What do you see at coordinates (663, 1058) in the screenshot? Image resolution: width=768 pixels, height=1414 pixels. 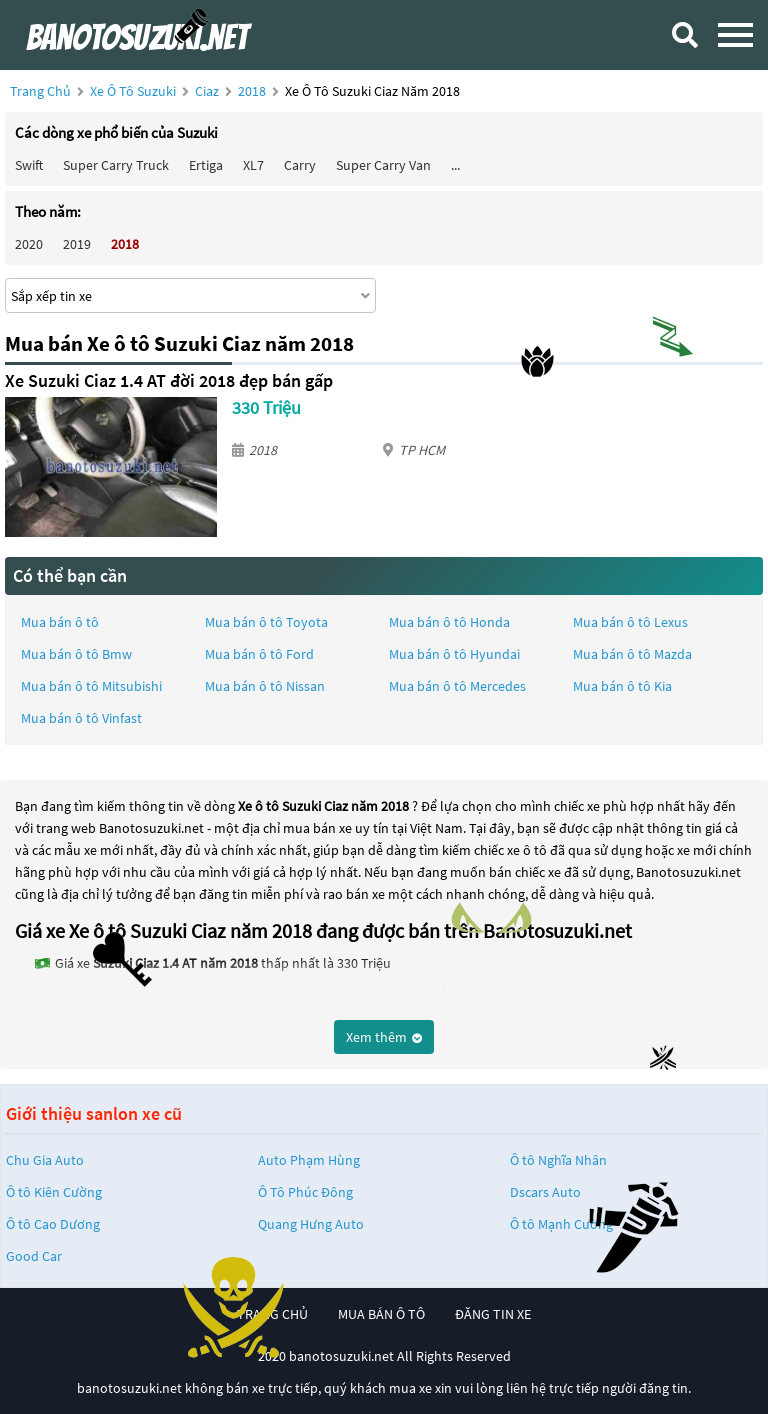 I see `initiate combat or battle mode` at bounding box center [663, 1058].